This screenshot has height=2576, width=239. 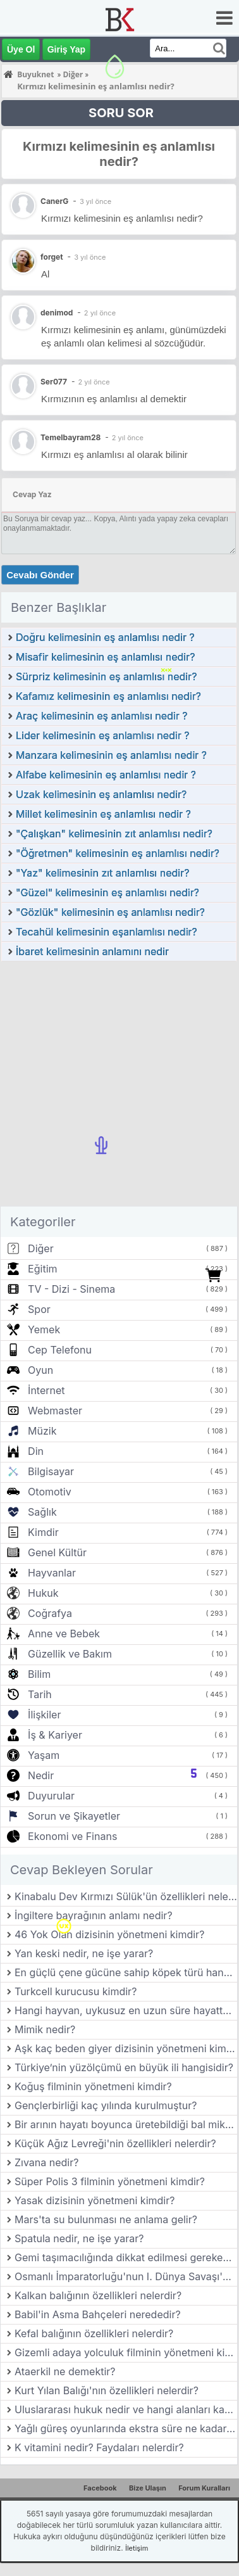 What do you see at coordinates (213, 1275) in the screenshot?
I see `view your shopping cart` at bounding box center [213, 1275].